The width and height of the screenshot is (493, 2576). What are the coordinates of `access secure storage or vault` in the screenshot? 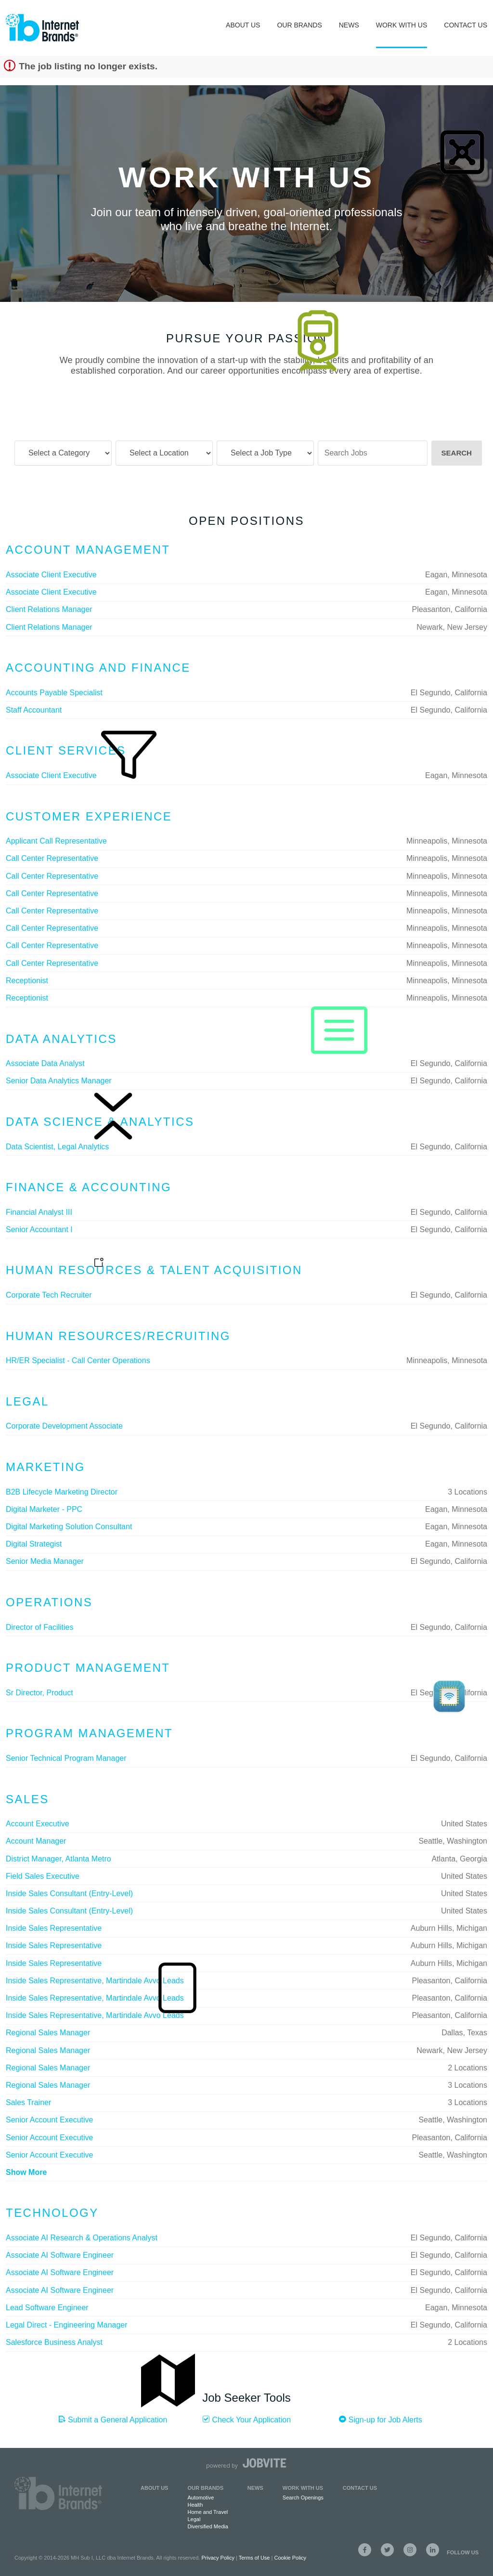 It's located at (462, 152).